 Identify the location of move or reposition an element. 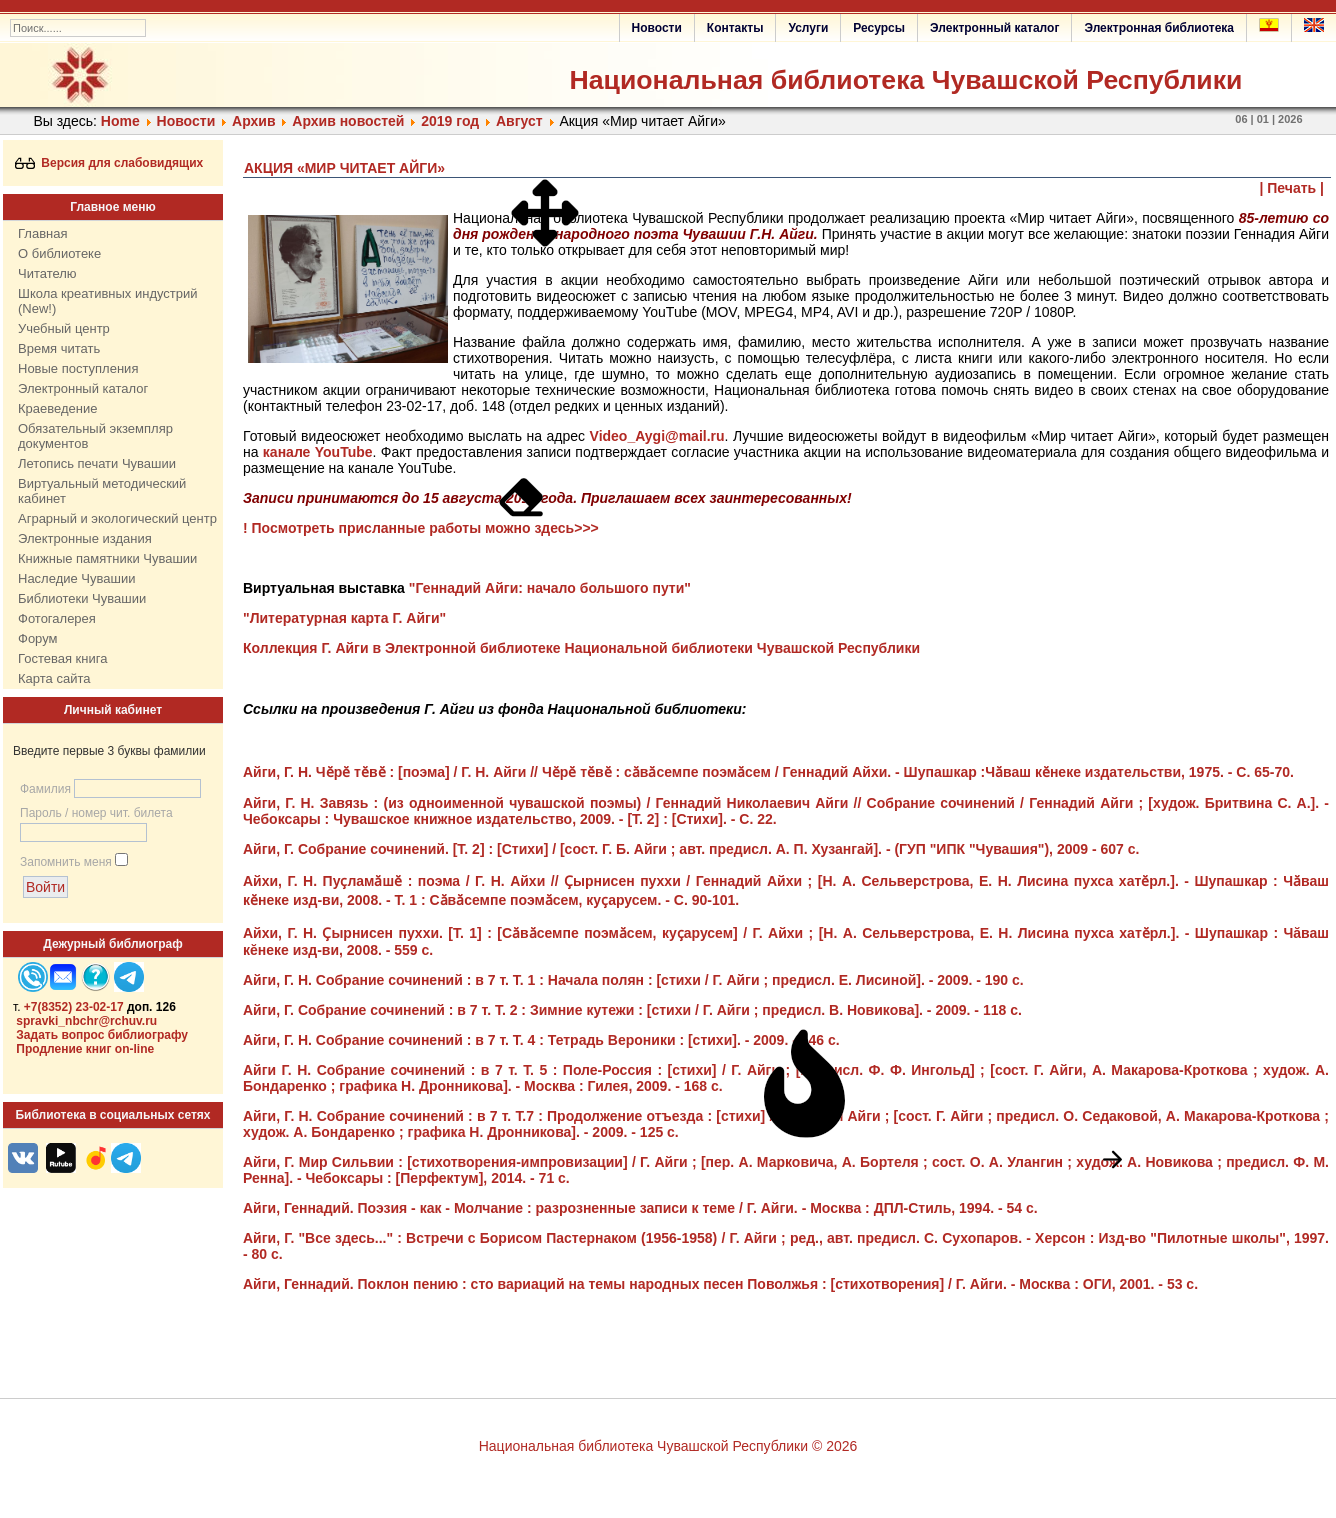
(545, 213).